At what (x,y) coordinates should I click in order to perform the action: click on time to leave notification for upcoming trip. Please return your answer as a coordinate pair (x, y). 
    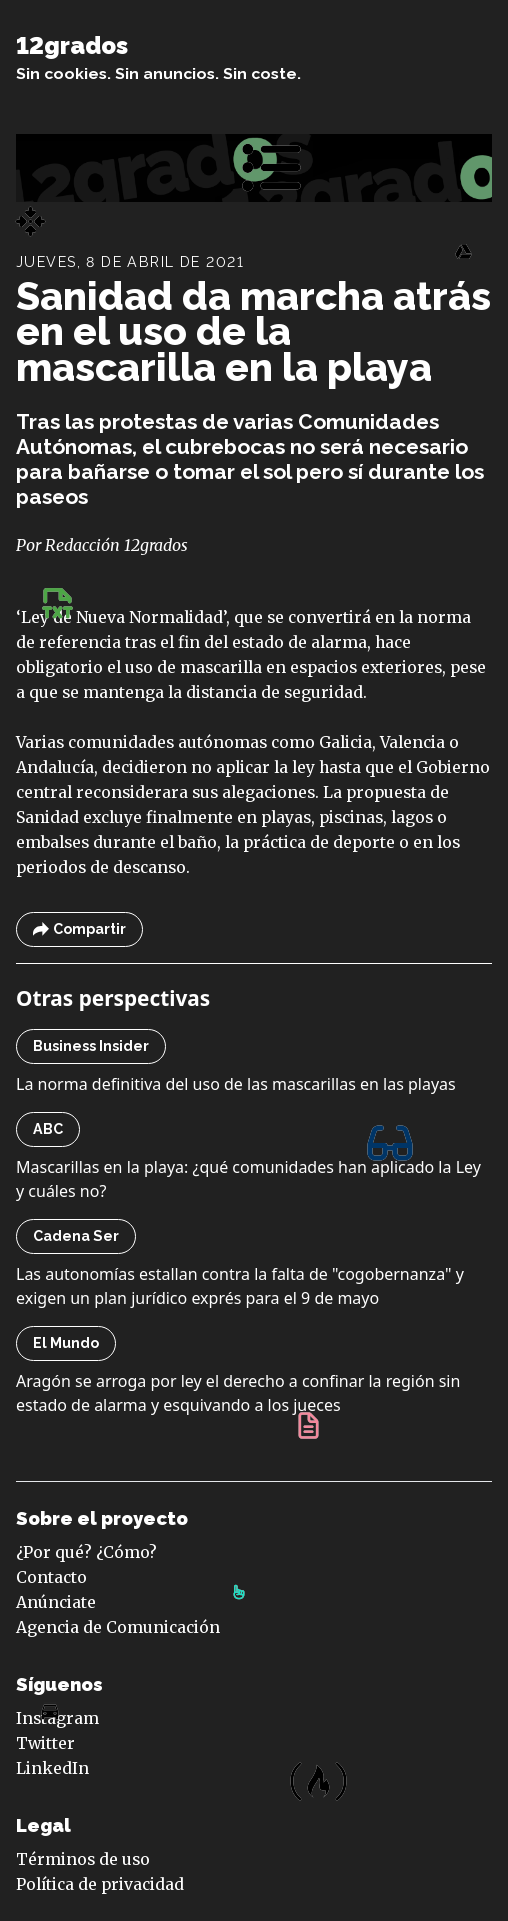
    Looking at the image, I should click on (50, 1712).